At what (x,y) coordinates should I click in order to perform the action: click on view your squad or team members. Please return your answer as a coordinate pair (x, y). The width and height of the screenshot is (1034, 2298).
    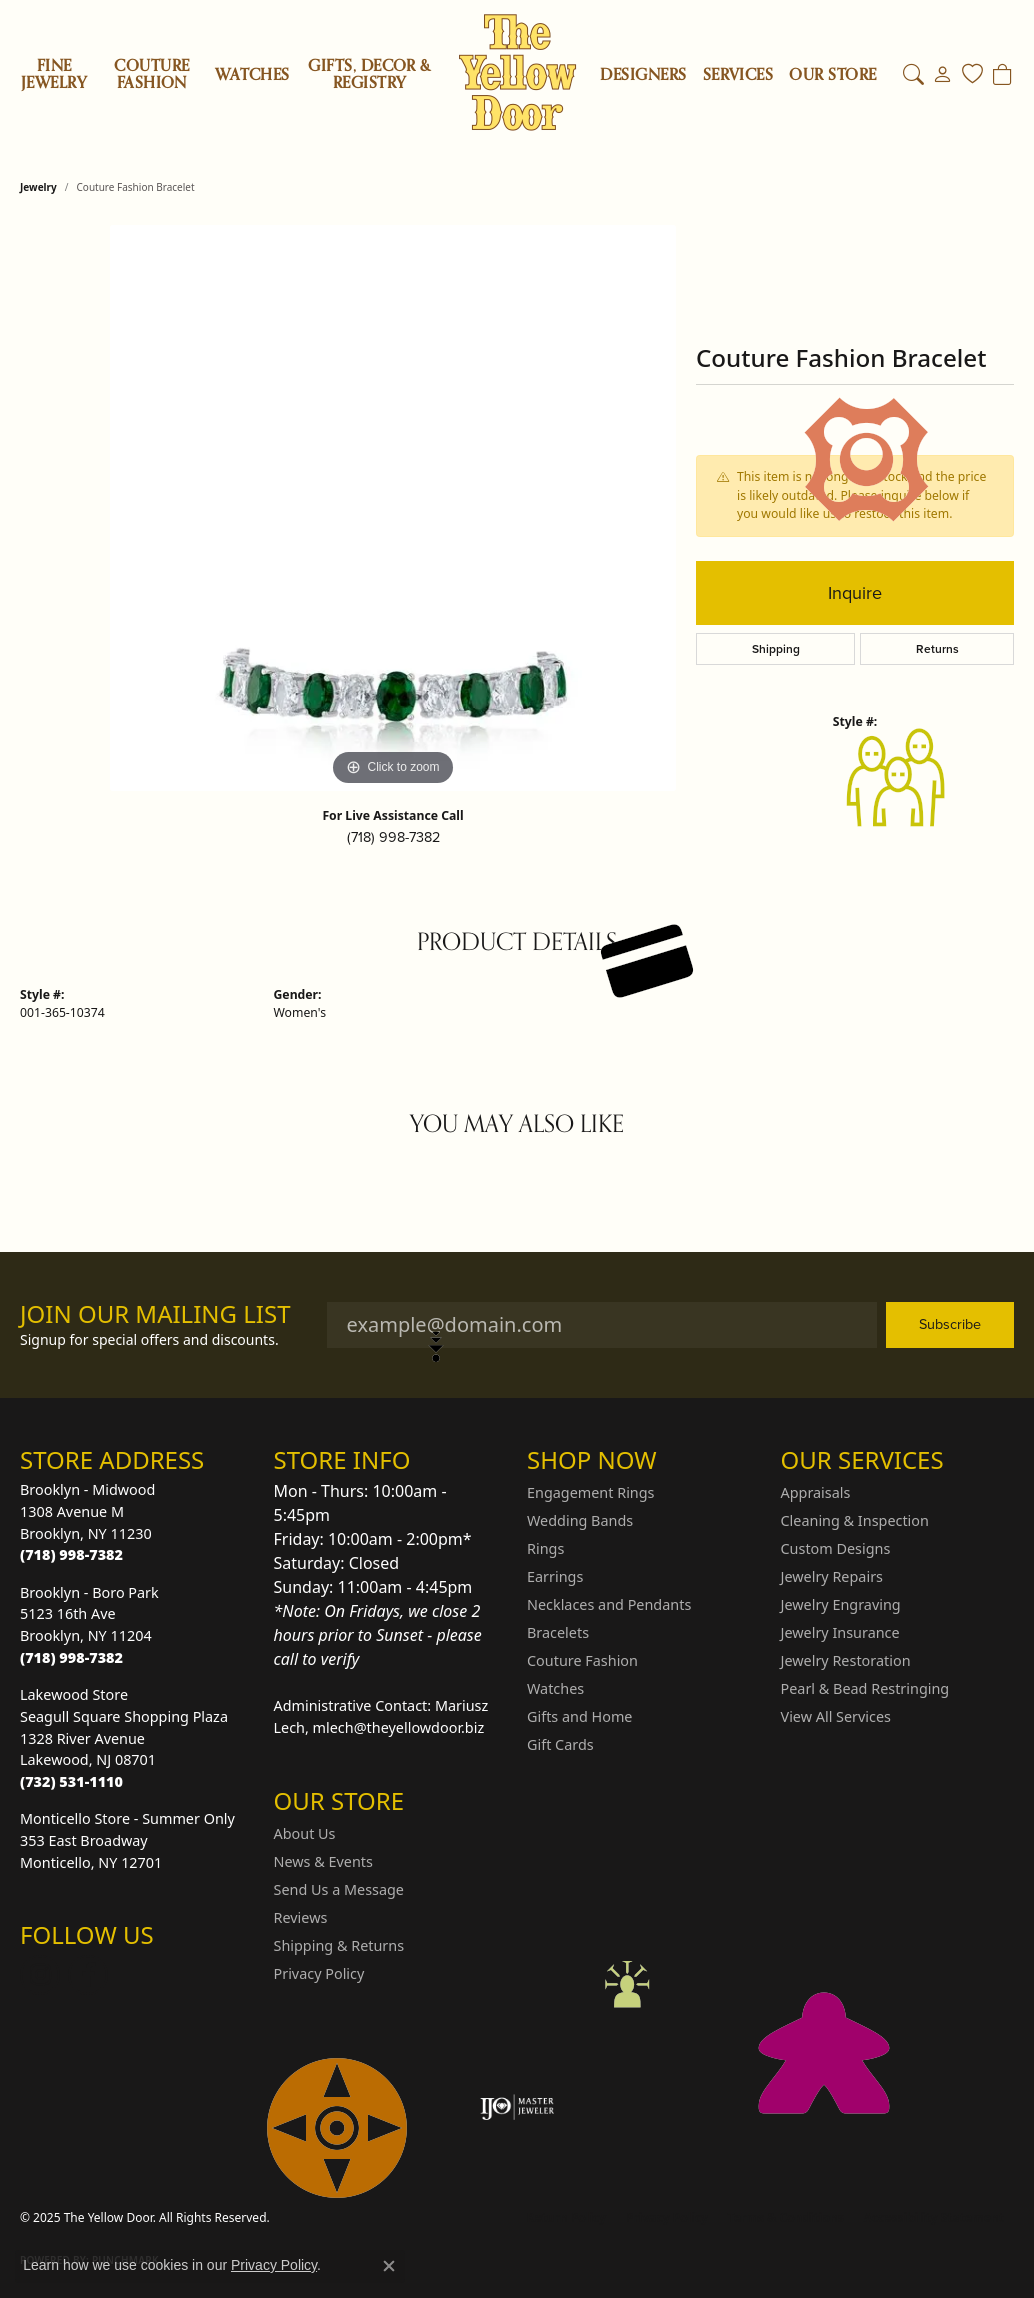
    Looking at the image, I should click on (896, 777).